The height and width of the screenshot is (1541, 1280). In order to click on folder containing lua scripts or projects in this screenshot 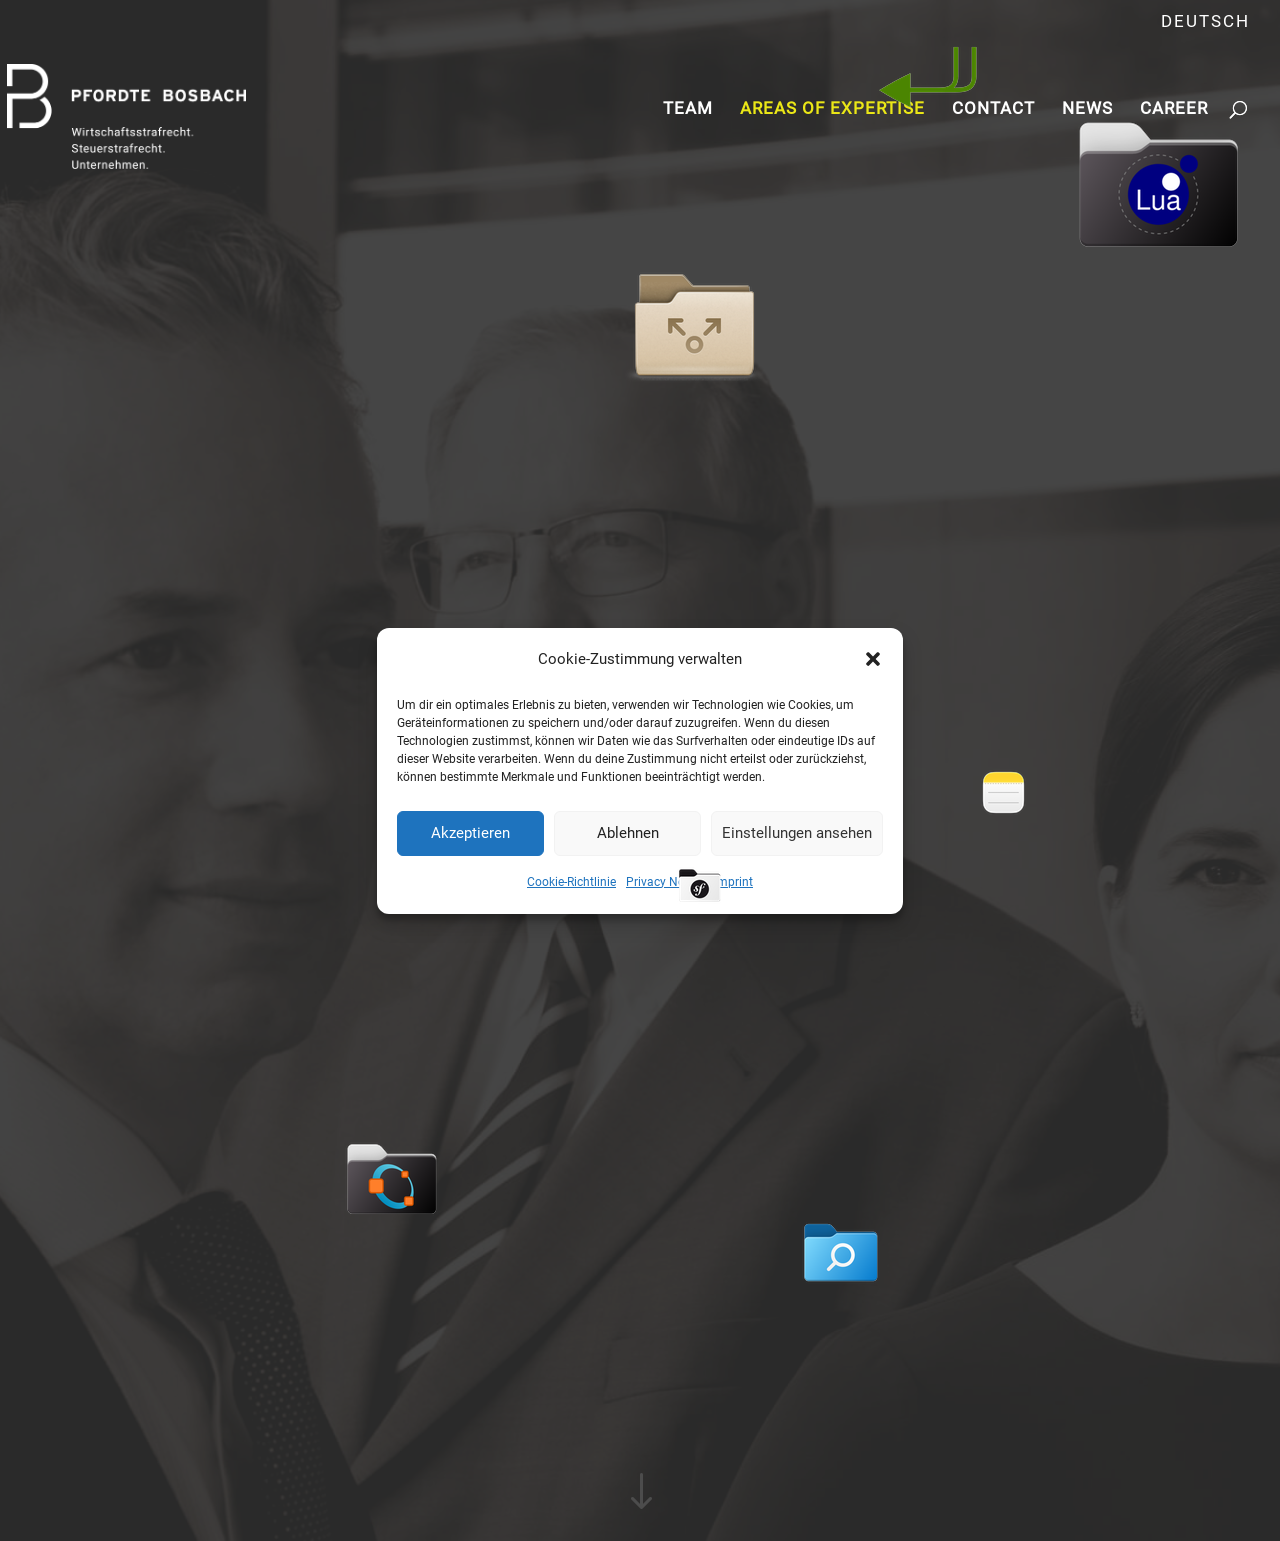, I will do `click(1158, 189)`.